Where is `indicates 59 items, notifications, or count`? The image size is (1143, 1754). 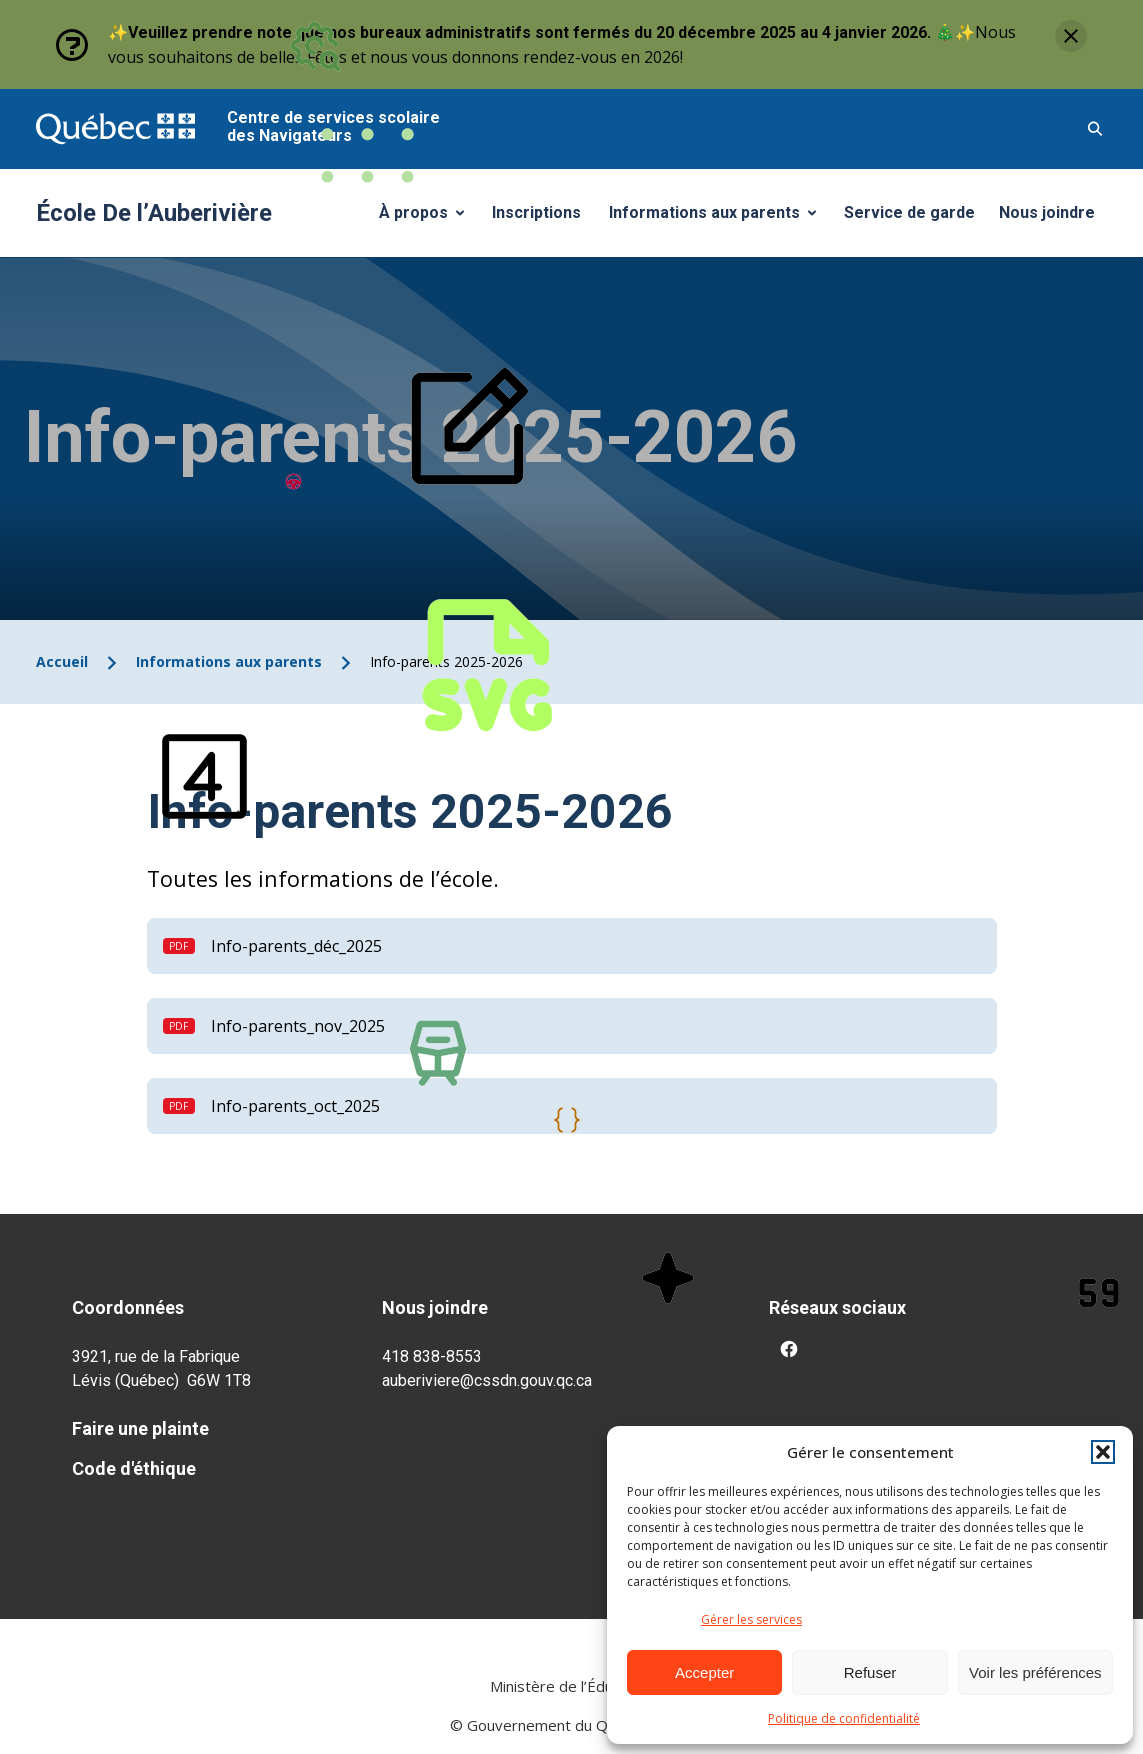
indicates 59 items, notifications, or count is located at coordinates (1099, 1293).